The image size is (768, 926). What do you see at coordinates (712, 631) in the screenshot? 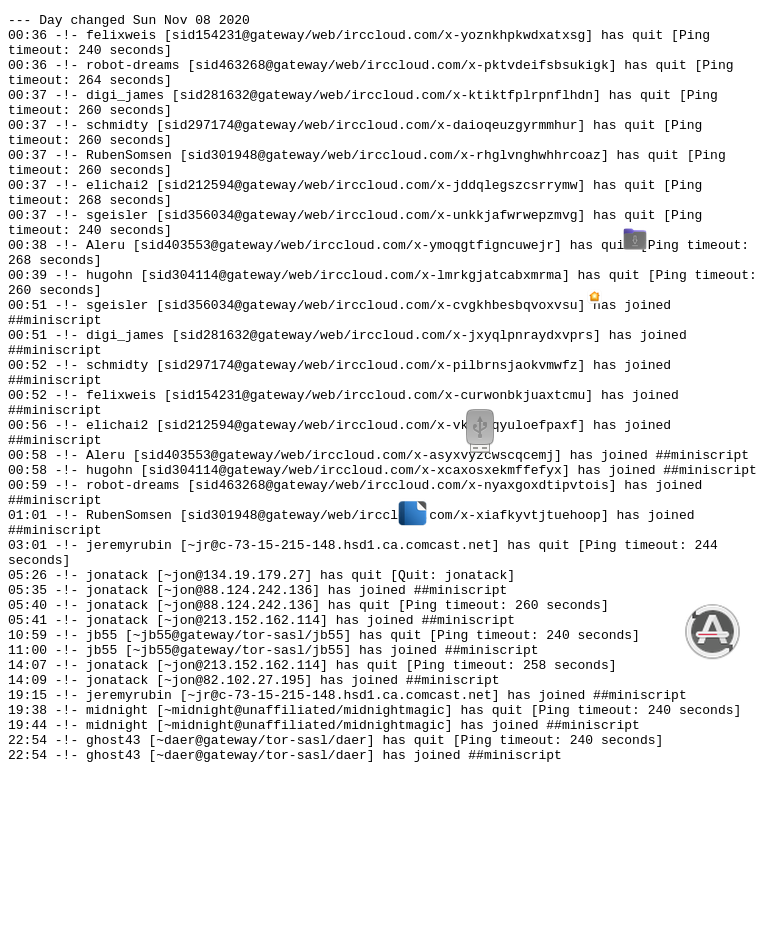
I see `check for available system updates` at bounding box center [712, 631].